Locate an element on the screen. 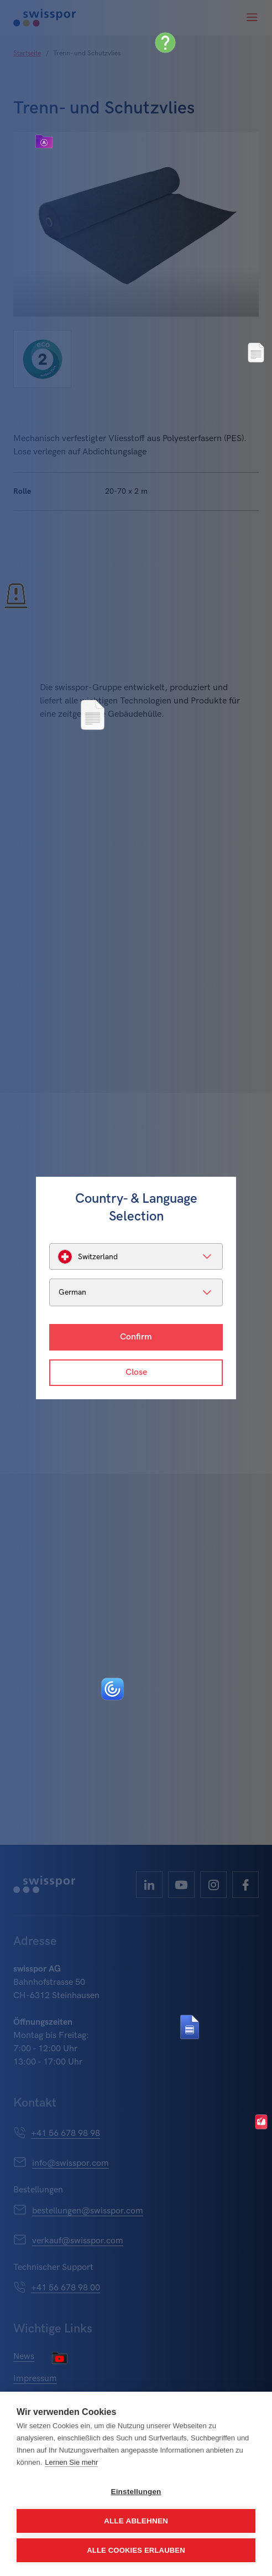  SMB network workgroup file type is located at coordinates (190, 2027).